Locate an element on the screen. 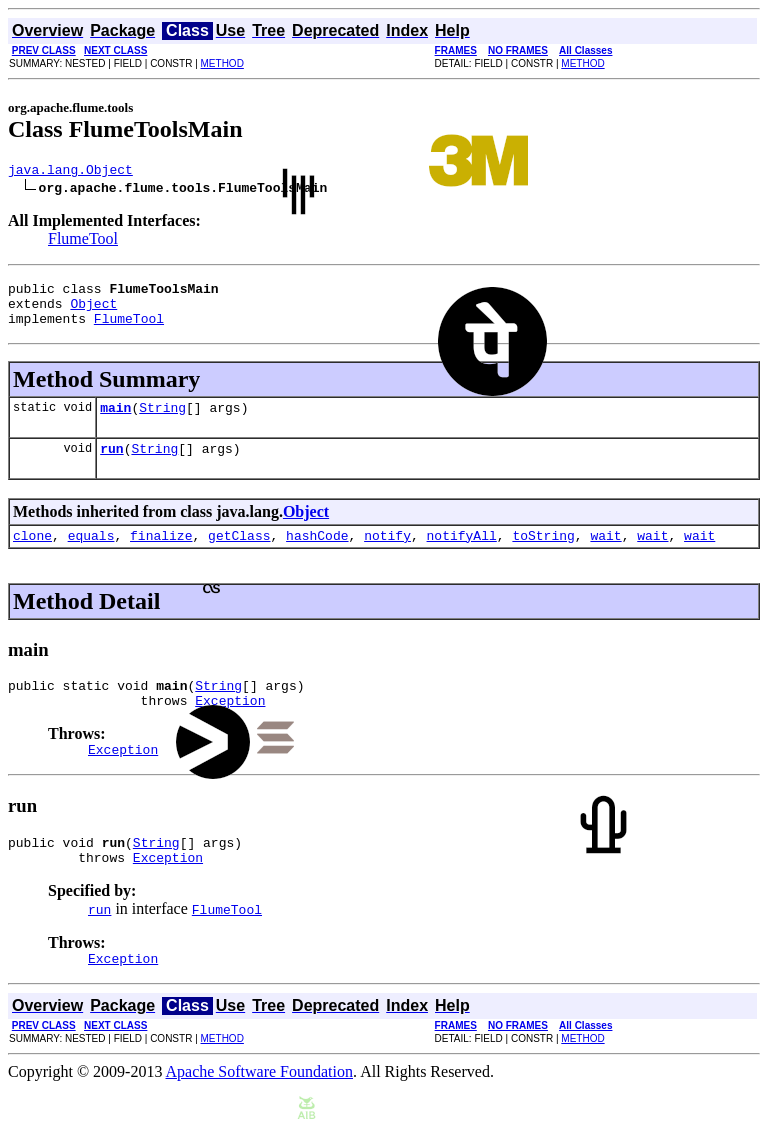 This screenshot has width=768, height=1128. open PhonePe payment app is located at coordinates (492, 341).